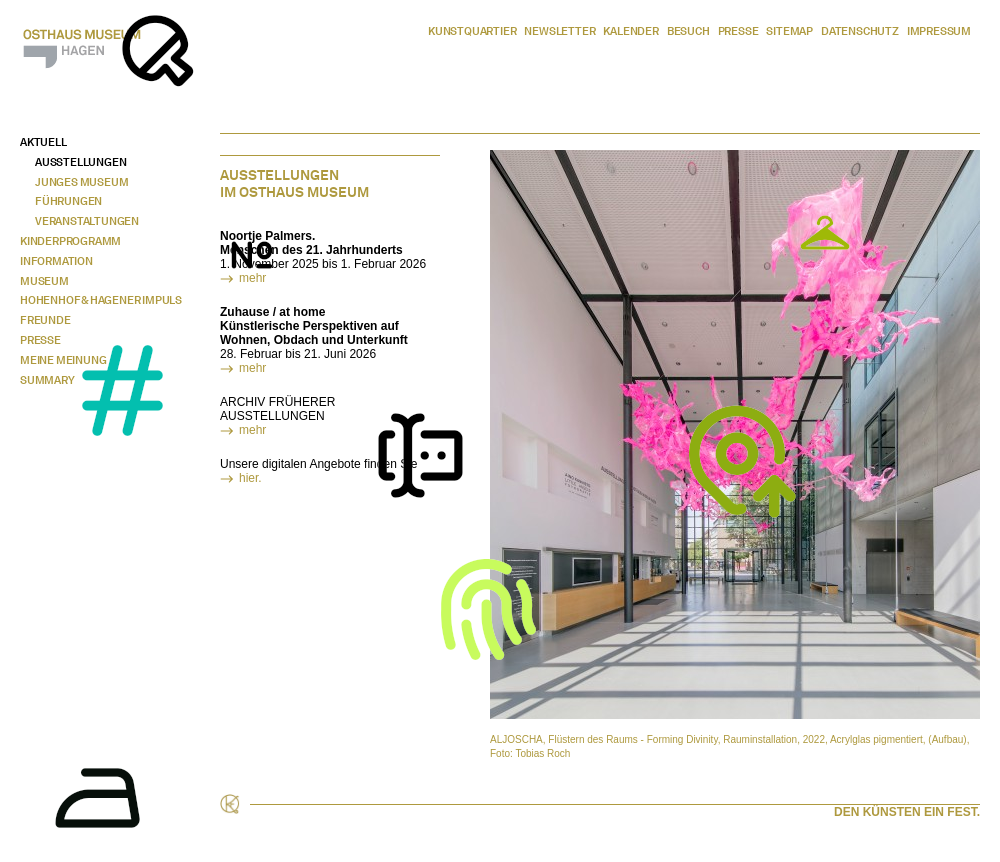 The width and height of the screenshot is (1000, 862). What do you see at coordinates (825, 235) in the screenshot?
I see `access wardrobe or clothing options` at bounding box center [825, 235].